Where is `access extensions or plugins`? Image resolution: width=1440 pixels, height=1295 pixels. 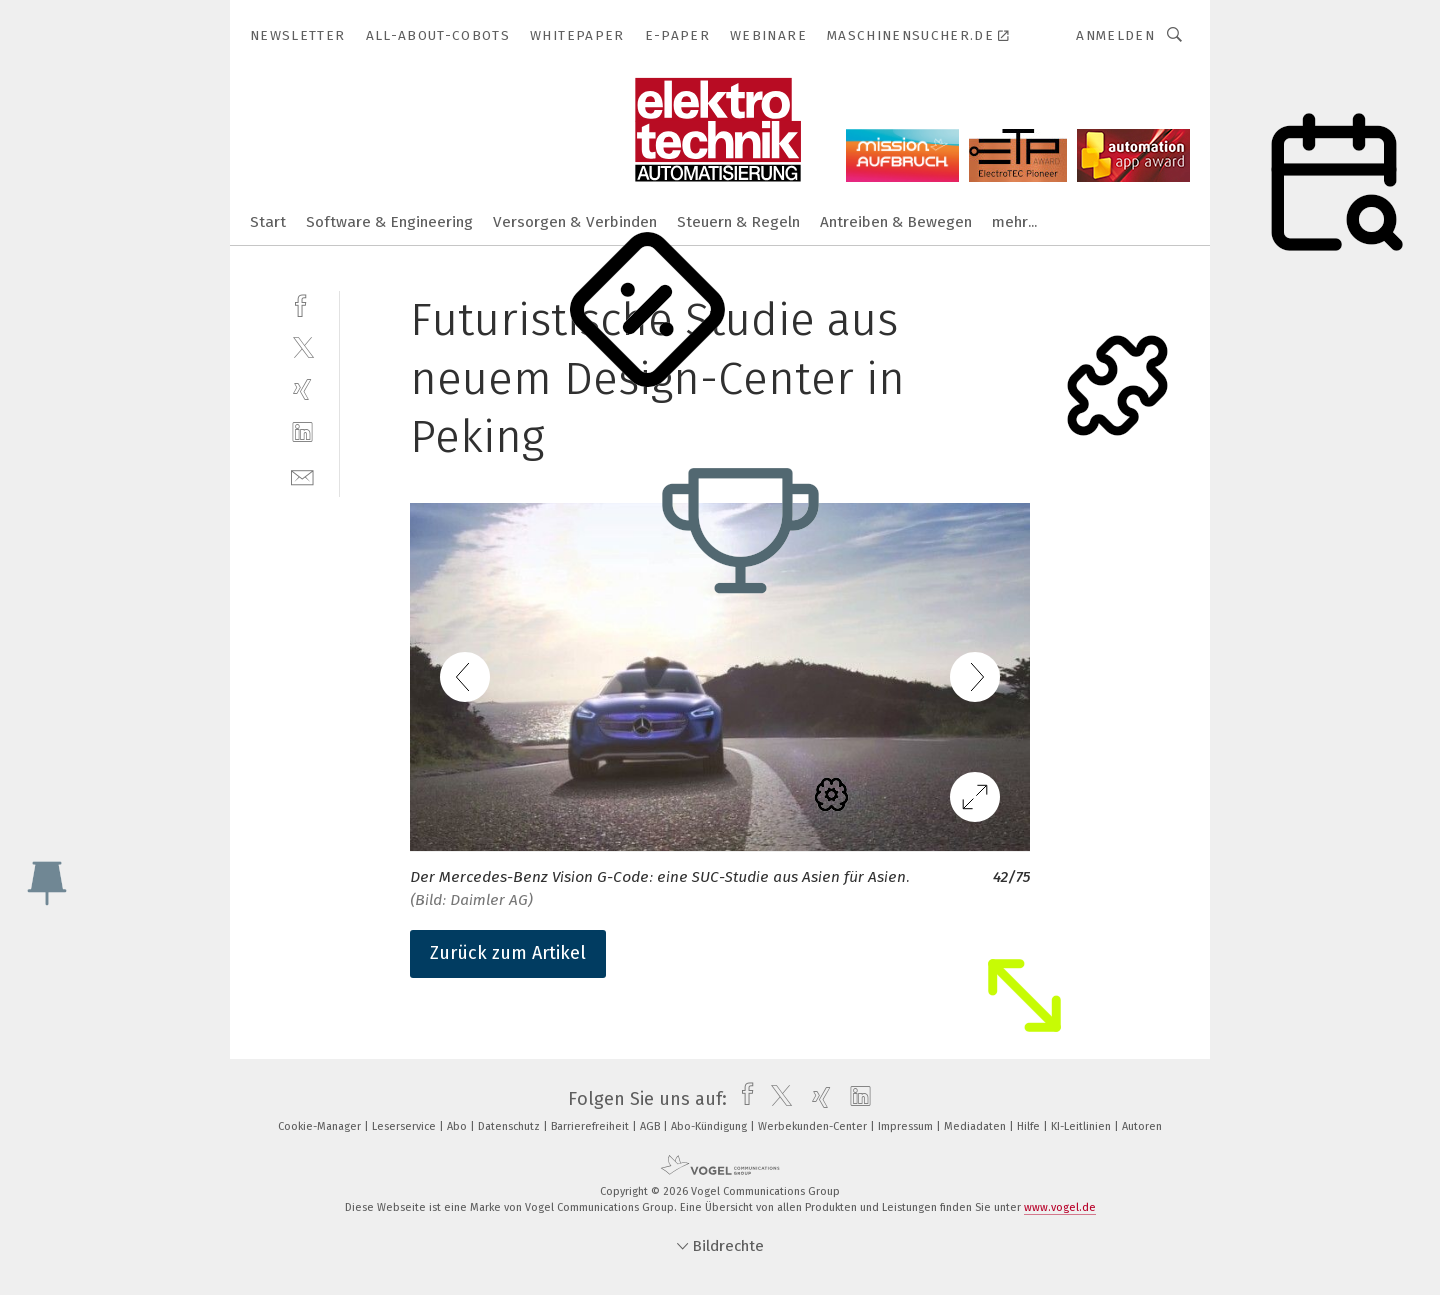 access extensions or plugins is located at coordinates (1117, 385).